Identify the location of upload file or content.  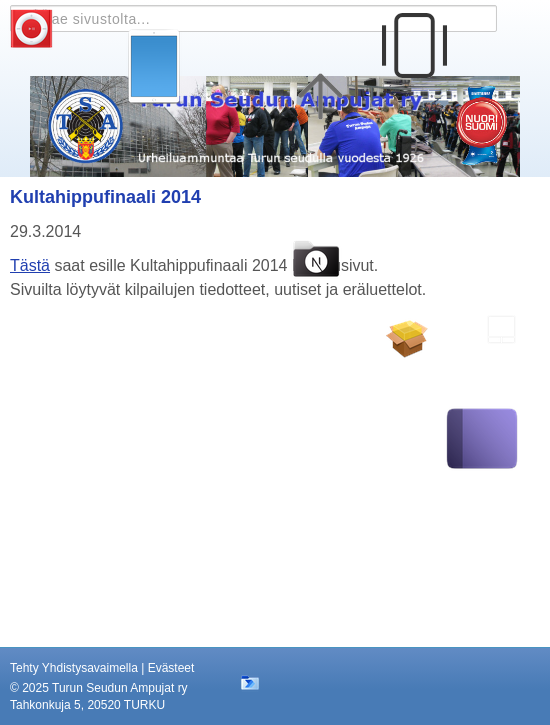
(320, 96).